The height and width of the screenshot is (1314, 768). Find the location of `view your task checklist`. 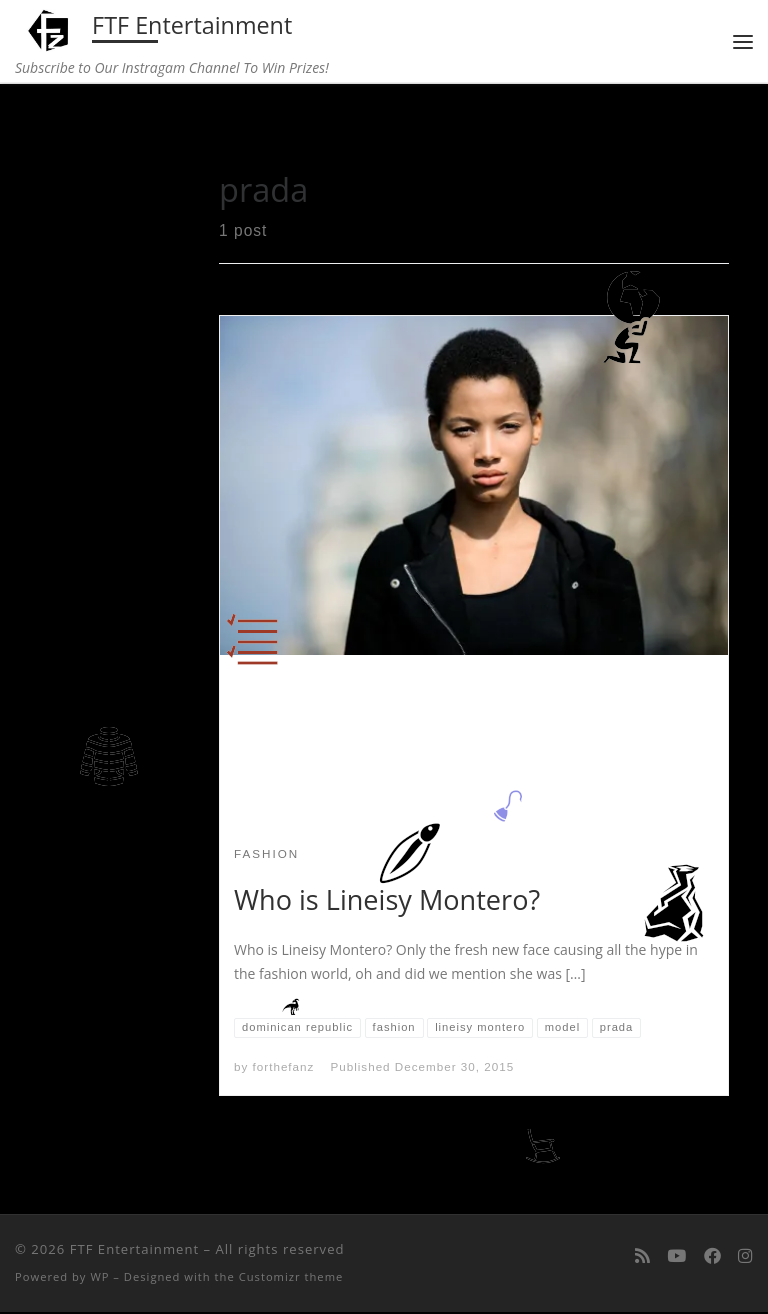

view your task checklist is located at coordinates (255, 642).